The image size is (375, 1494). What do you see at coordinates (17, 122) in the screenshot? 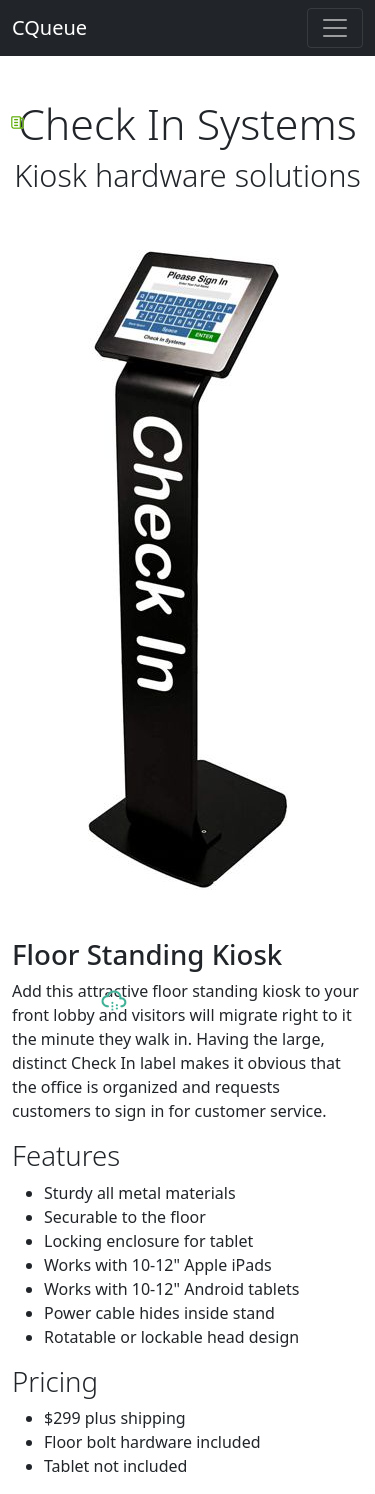
I see `view news articles or updates` at bounding box center [17, 122].